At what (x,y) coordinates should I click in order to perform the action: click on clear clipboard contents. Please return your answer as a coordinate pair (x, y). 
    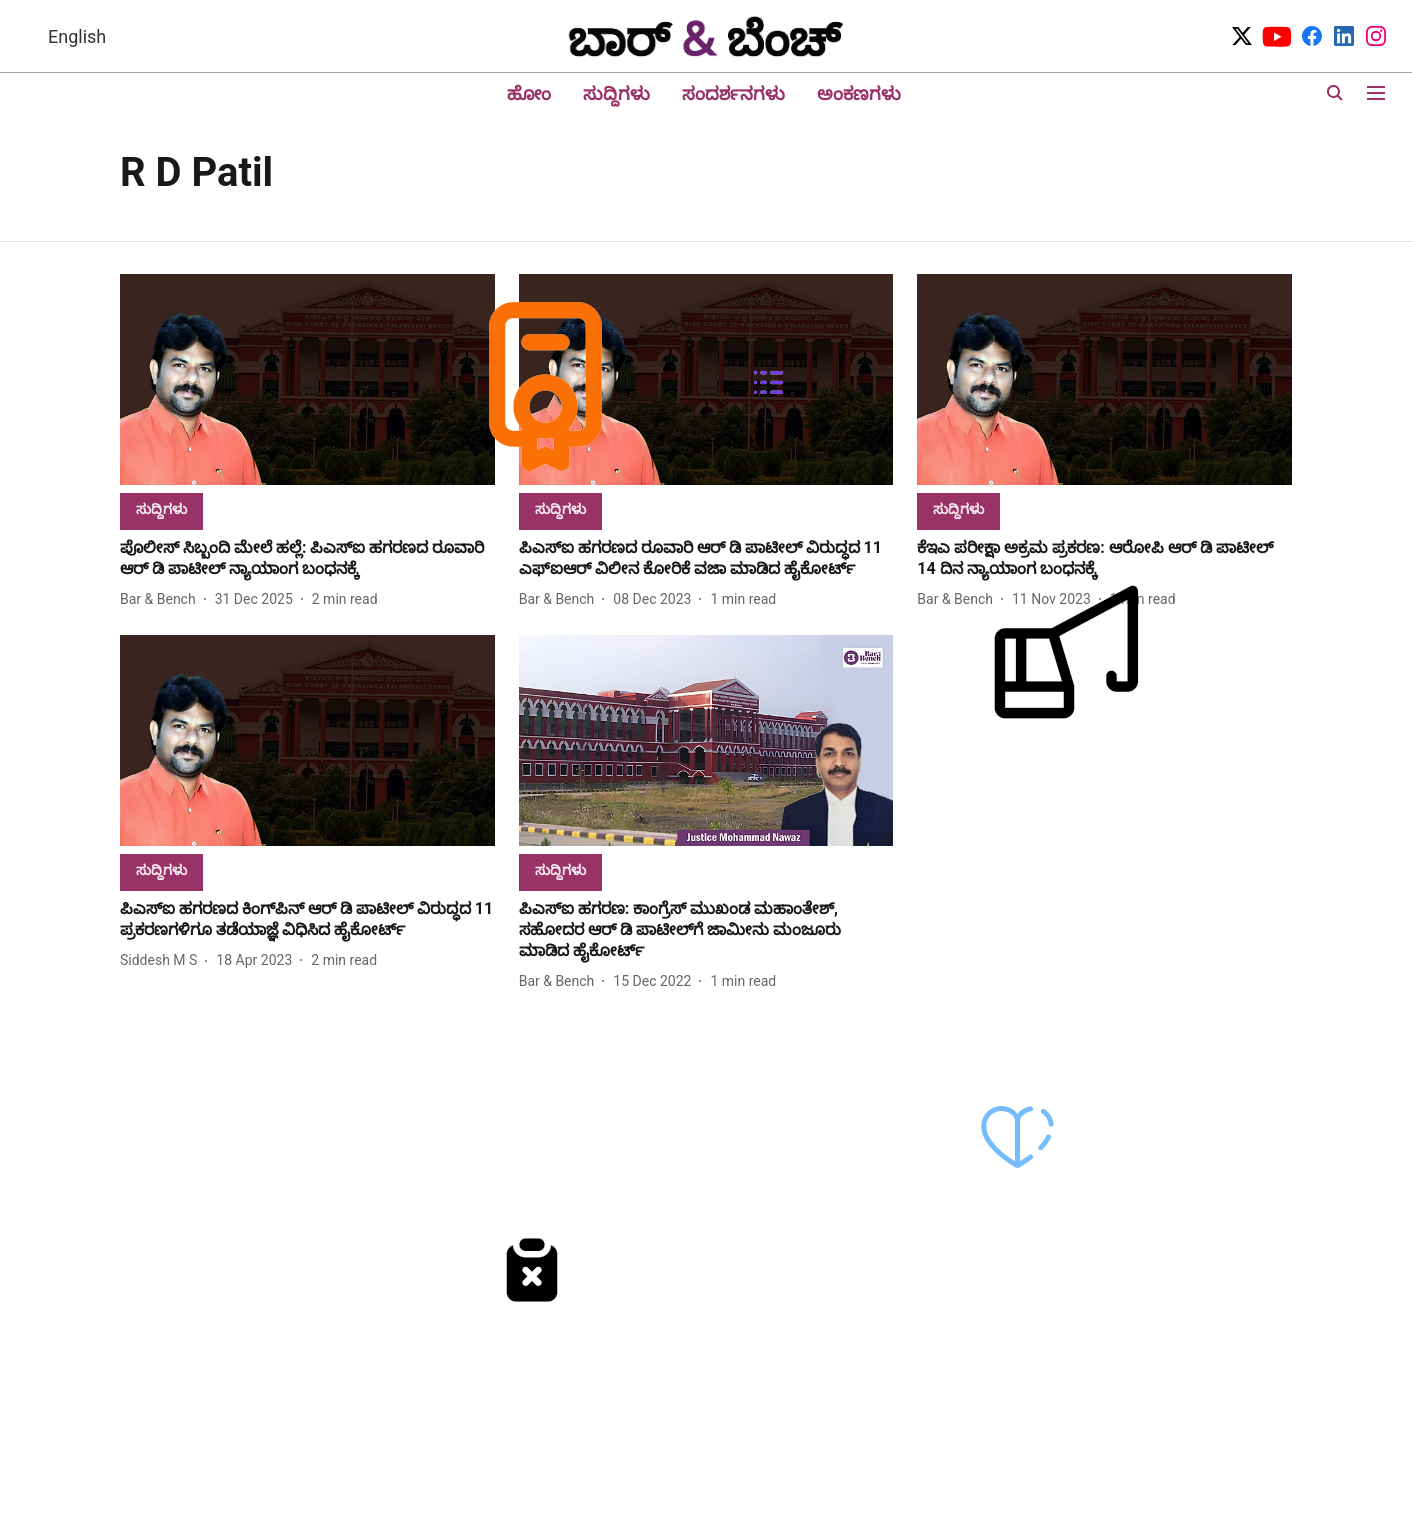
    Looking at the image, I should click on (532, 1270).